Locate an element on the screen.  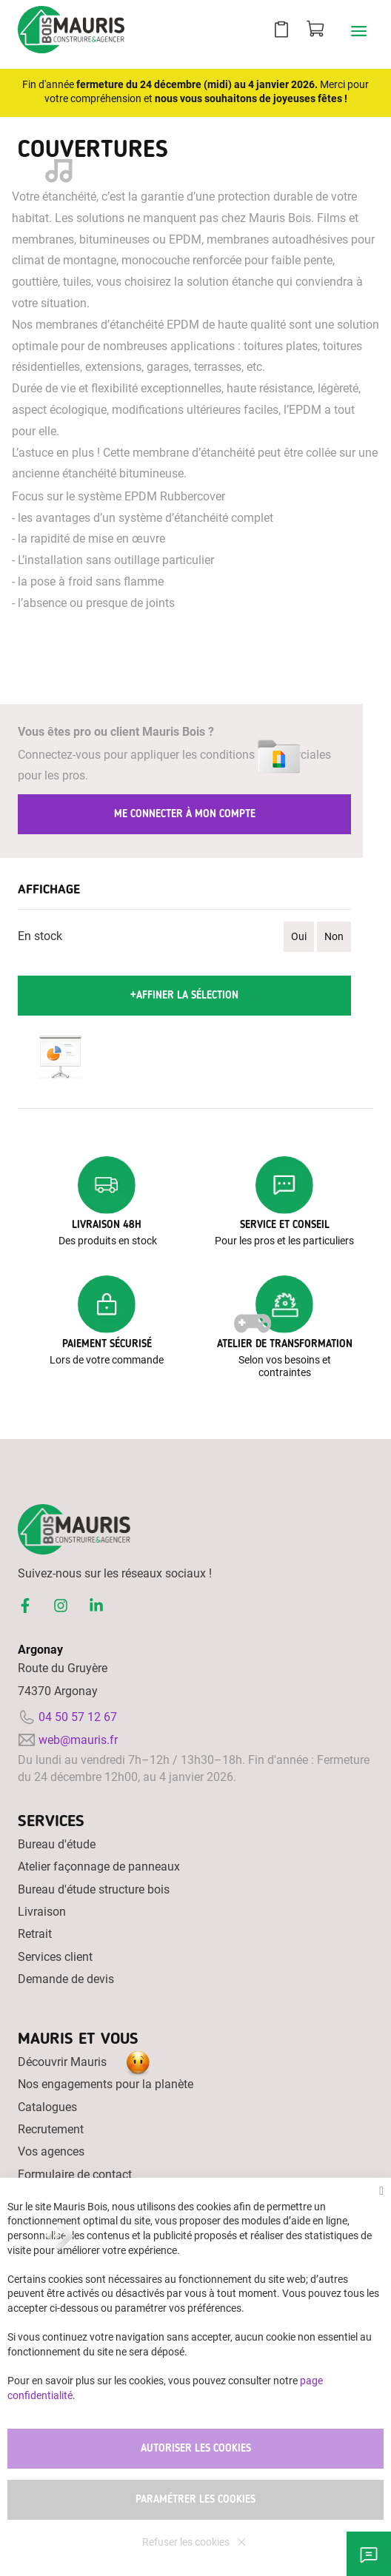
game controller input device is located at coordinates (253, 1324).